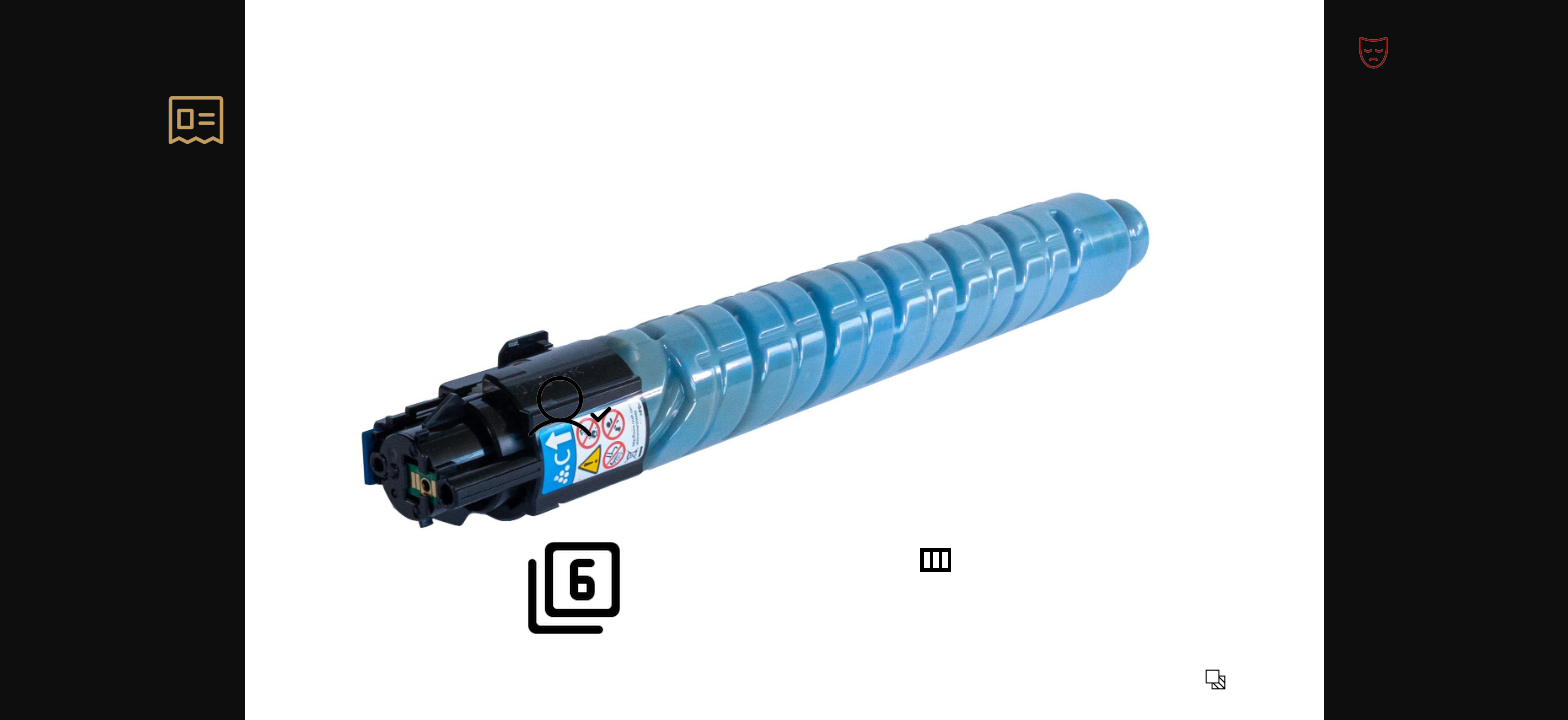 The image size is (1568, 720). I want to click on select sad or tragedy theater mask, so click(1373, 51).